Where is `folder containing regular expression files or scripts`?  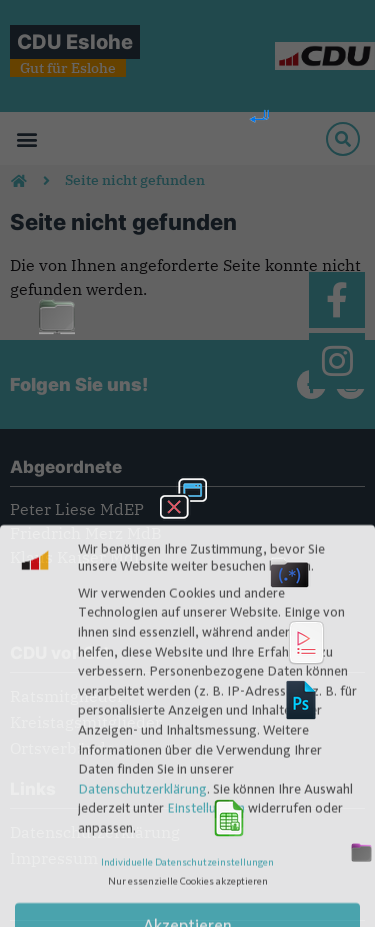
folder containing regular expression files or scripts is located at coordinates (289, 573).